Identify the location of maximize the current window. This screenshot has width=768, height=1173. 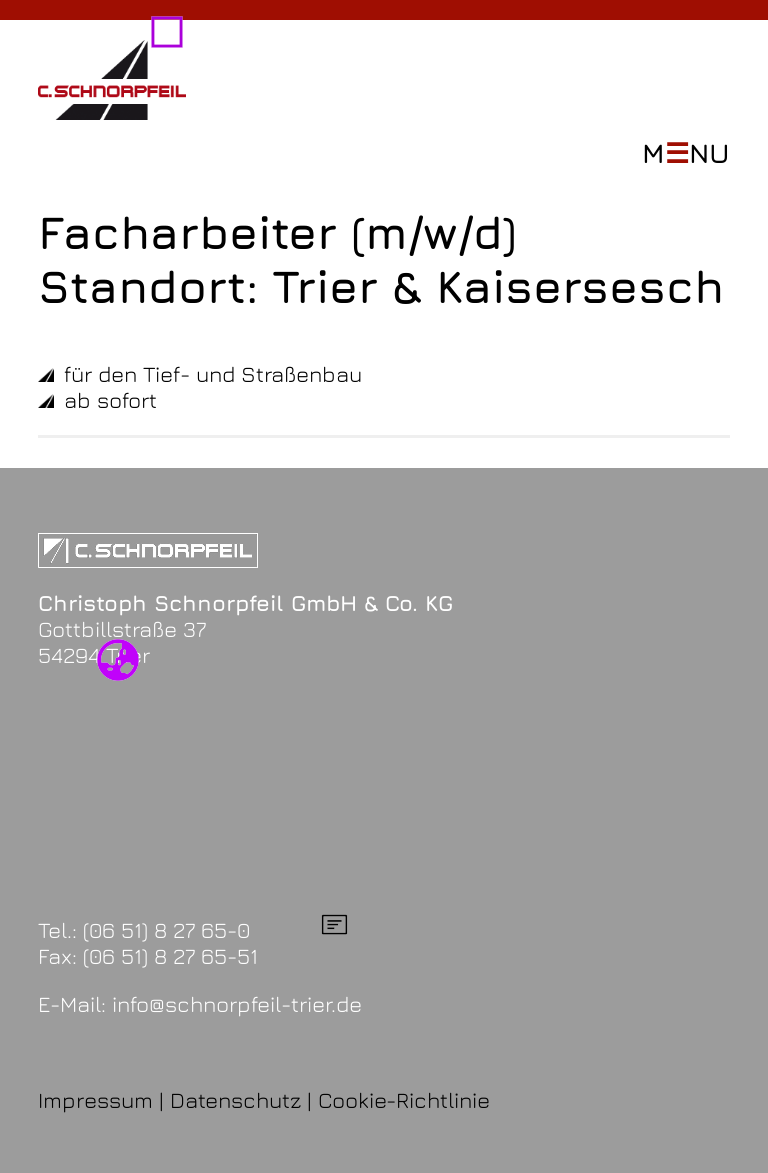
(167, 32).